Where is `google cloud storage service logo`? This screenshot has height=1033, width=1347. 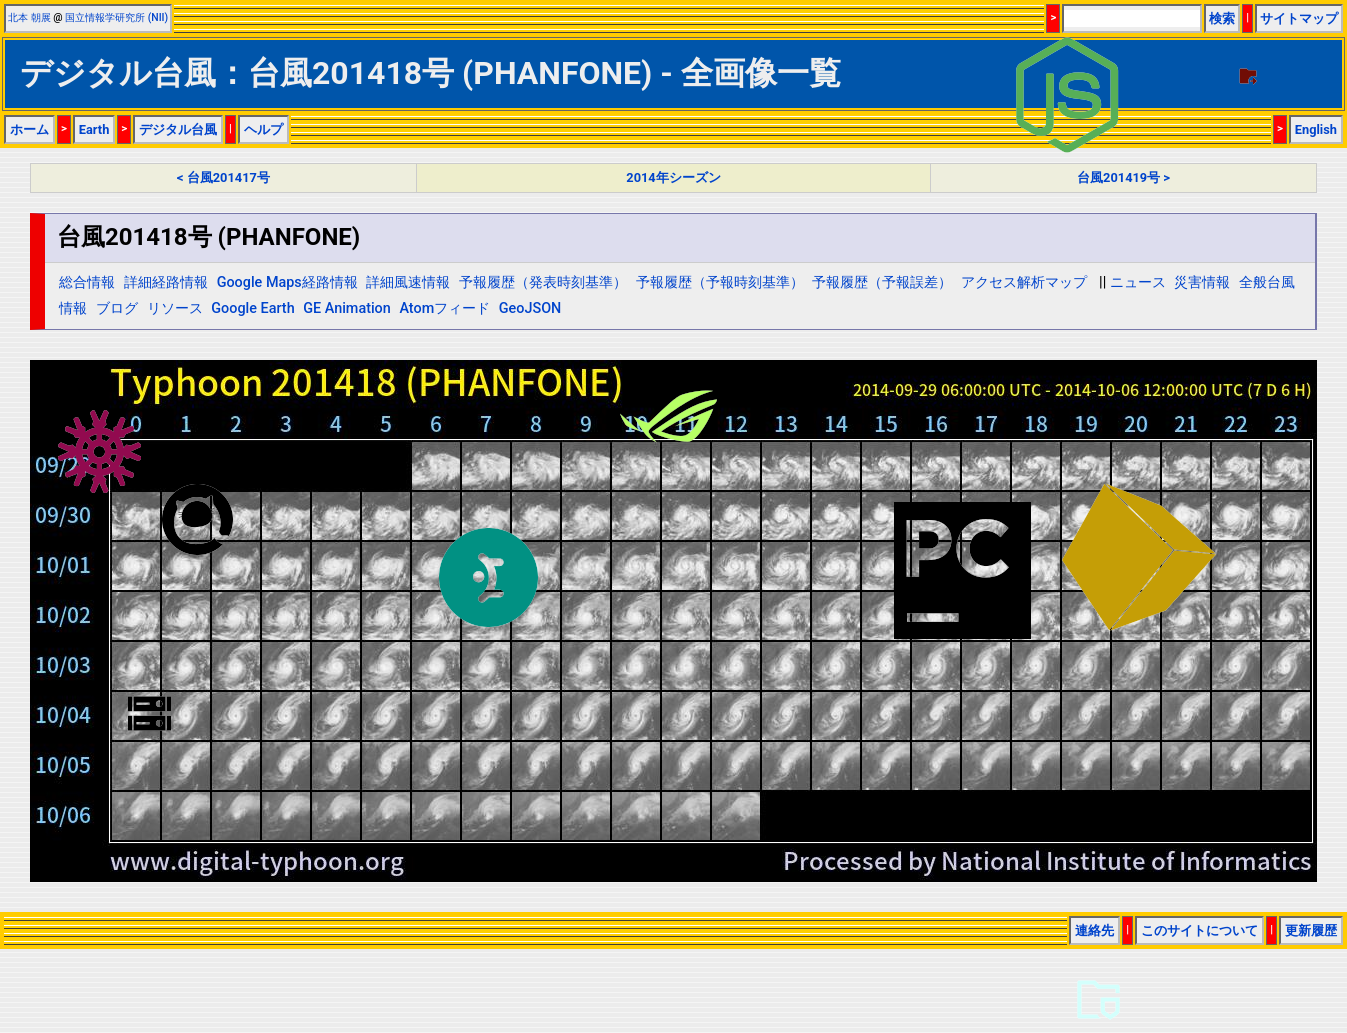 google cloud storage service logo is located at coordinates (149, 713).